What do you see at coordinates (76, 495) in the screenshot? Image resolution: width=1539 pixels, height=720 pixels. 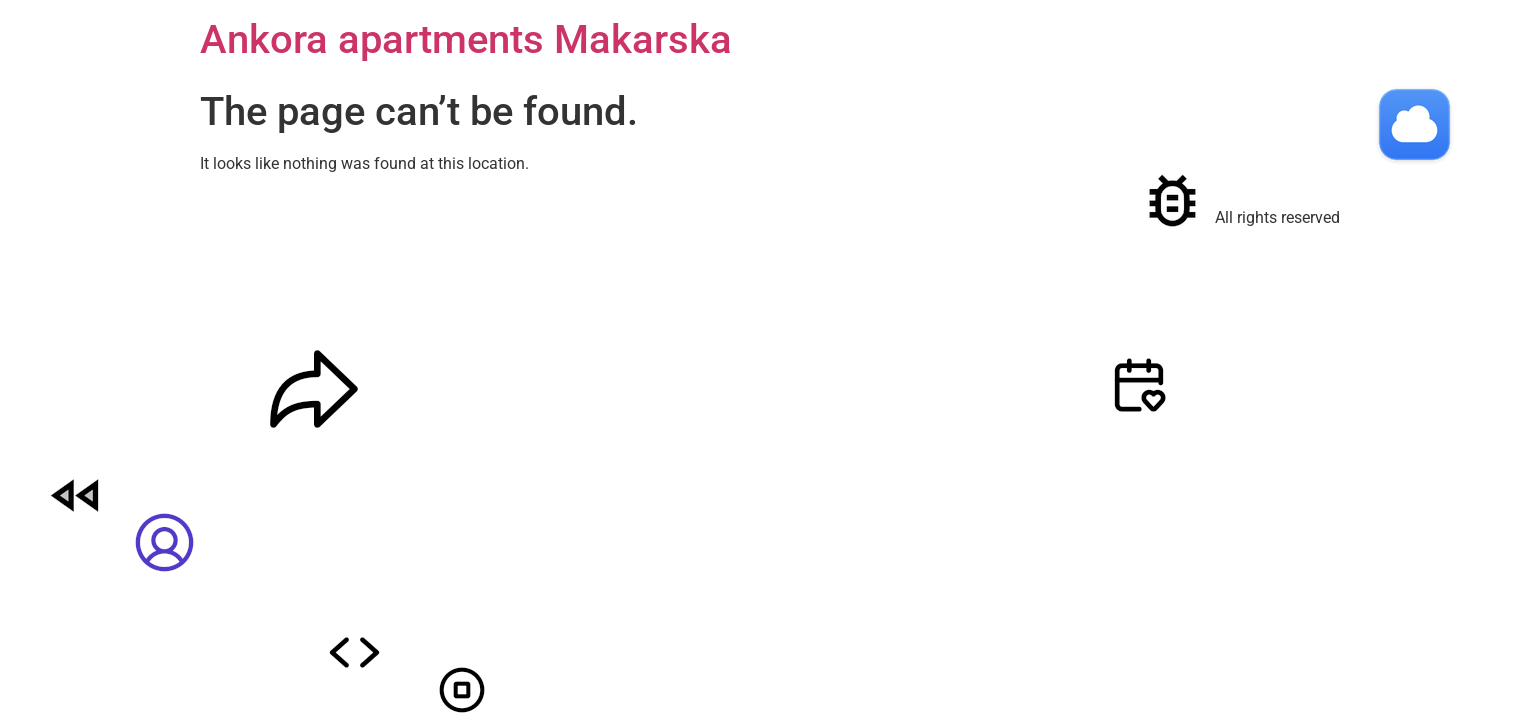 I see `rewind media playback` at bounding box center [76, 495].